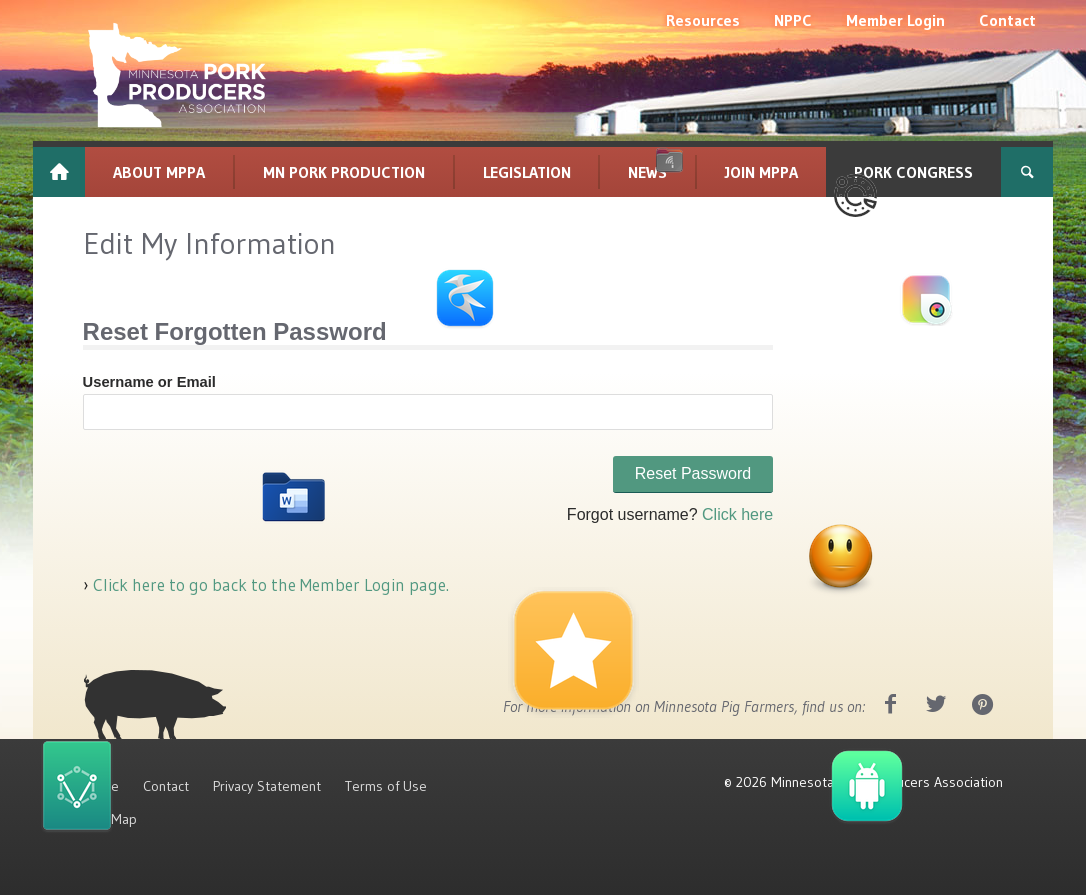 Image resolution: width=1086 pixels, height=895 pixels. I want to click on open insync cloud sync folder, so click(669, 159).